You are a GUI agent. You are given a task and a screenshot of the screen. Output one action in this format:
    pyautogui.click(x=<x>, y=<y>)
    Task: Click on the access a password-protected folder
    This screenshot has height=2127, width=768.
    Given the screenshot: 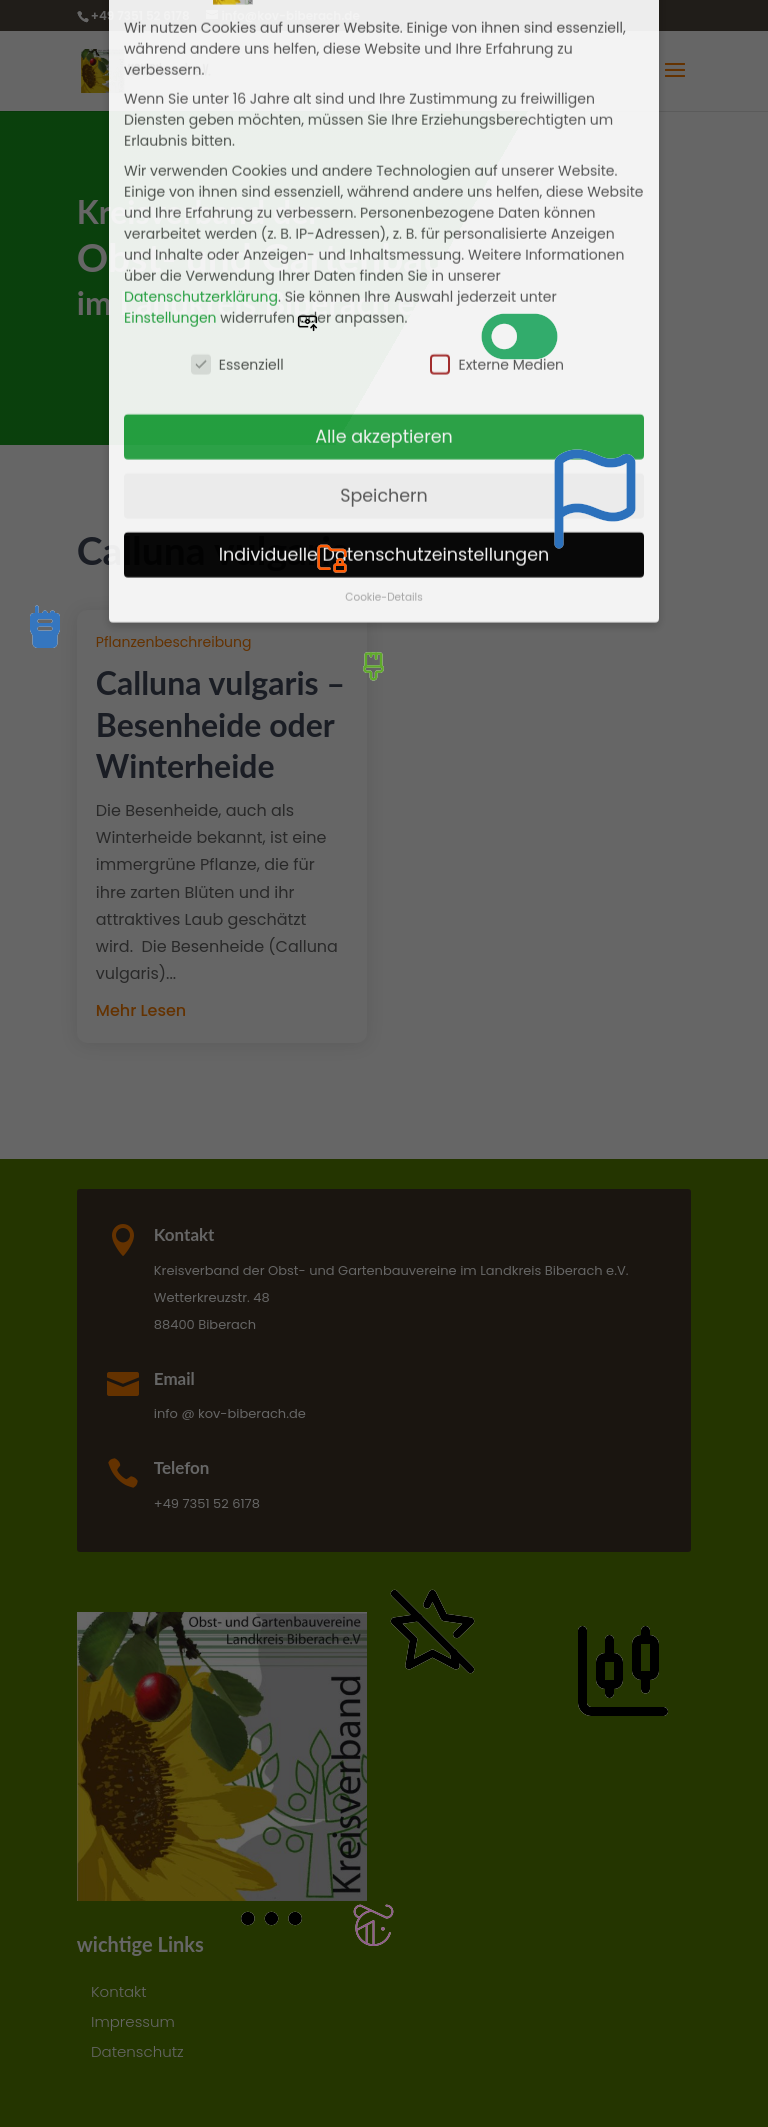 What is the action you would take?
    pyautogui.click(x=332, y=558)
    